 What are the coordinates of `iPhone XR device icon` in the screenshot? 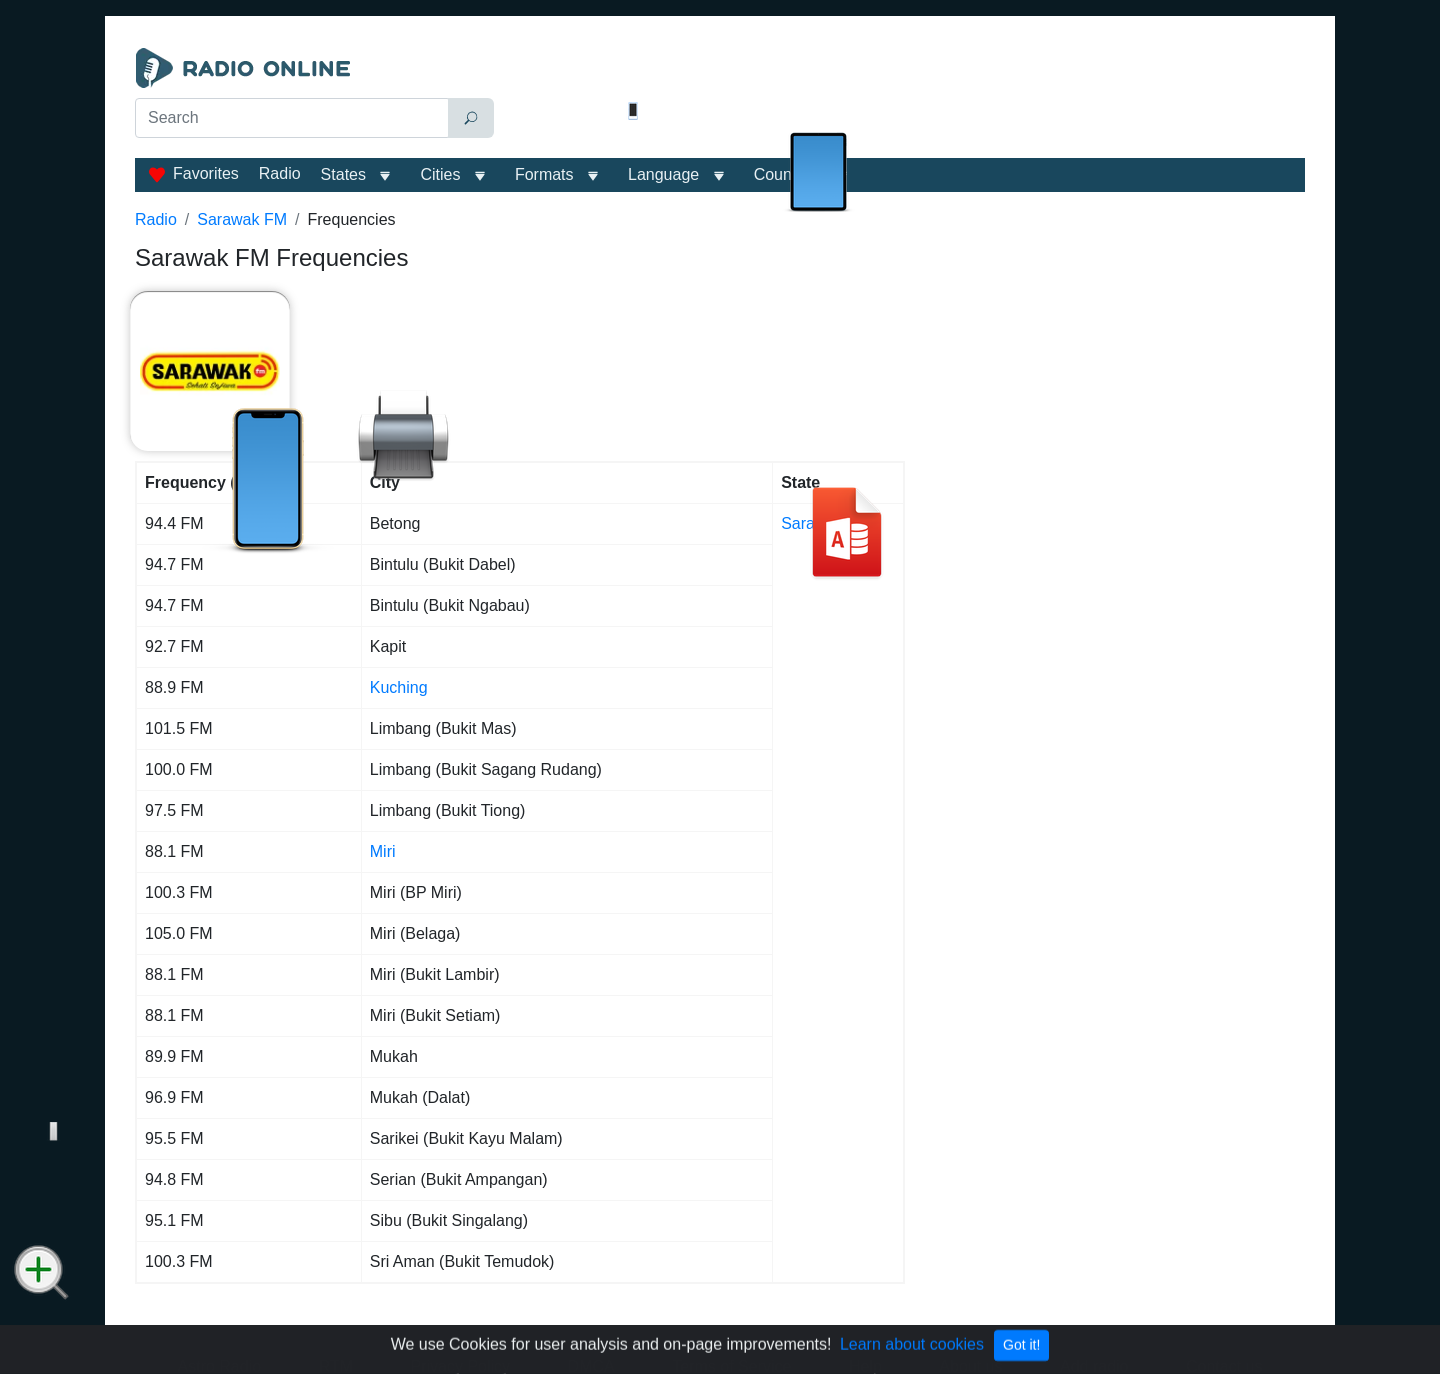 It's located at (268, 481).